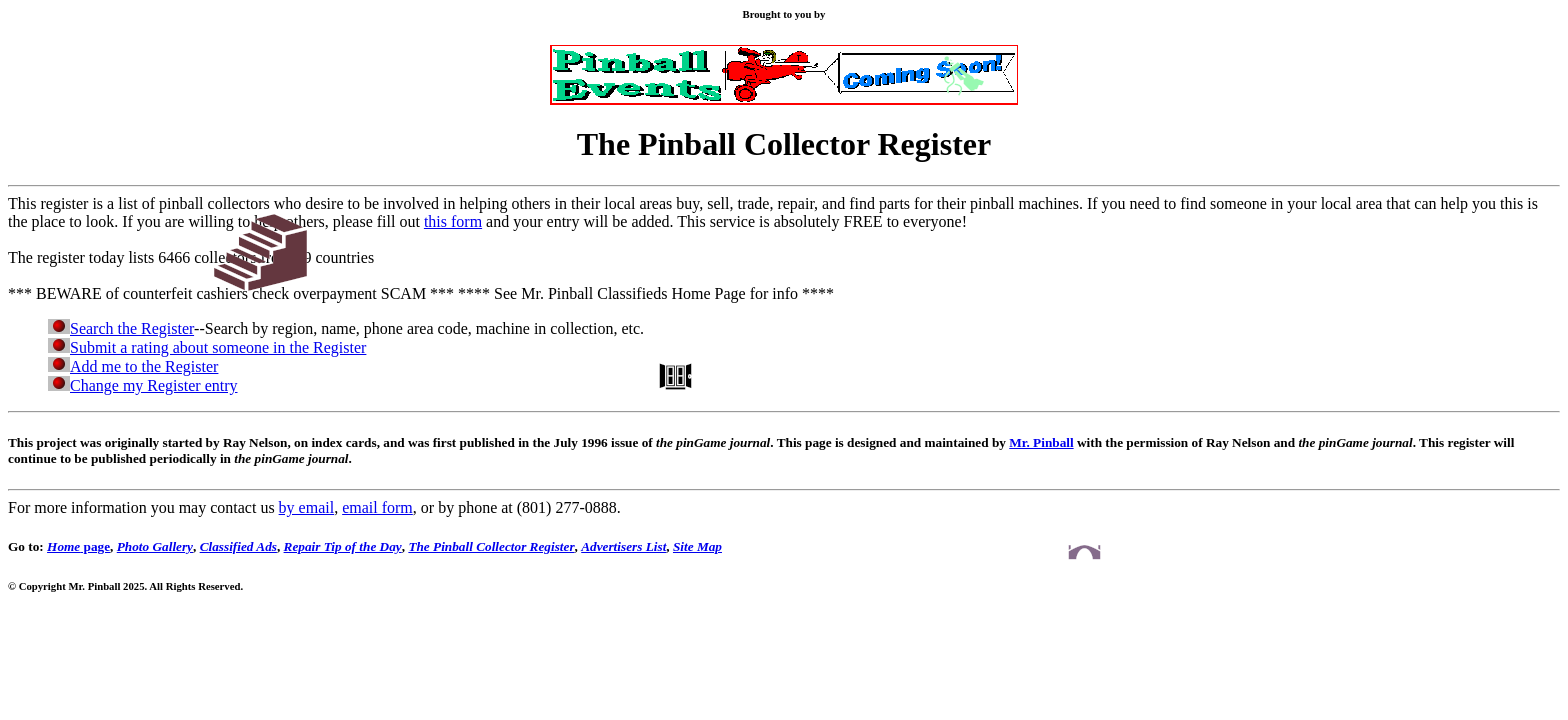 The height and width of the screenshot is (720, 1568). I want to click on build or place a bridge structure, so click(1084, 544).